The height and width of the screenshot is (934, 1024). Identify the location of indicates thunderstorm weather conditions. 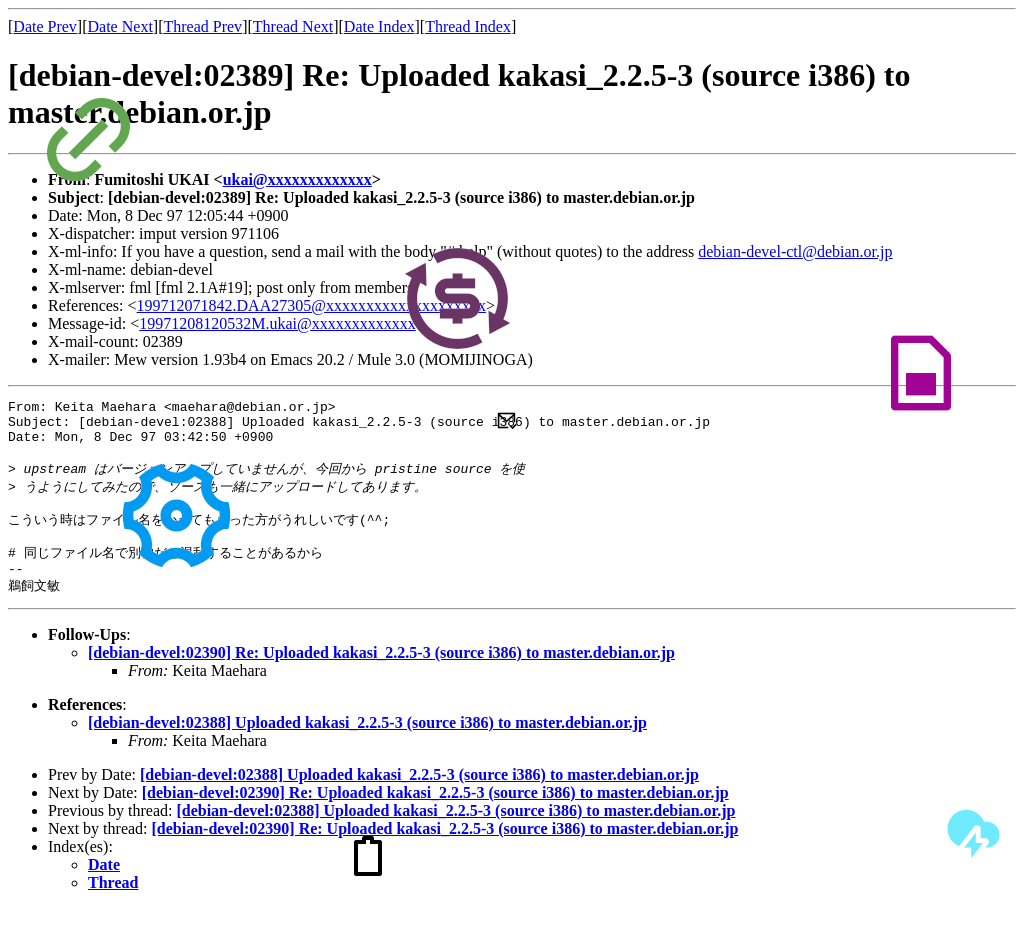
(973, 833).